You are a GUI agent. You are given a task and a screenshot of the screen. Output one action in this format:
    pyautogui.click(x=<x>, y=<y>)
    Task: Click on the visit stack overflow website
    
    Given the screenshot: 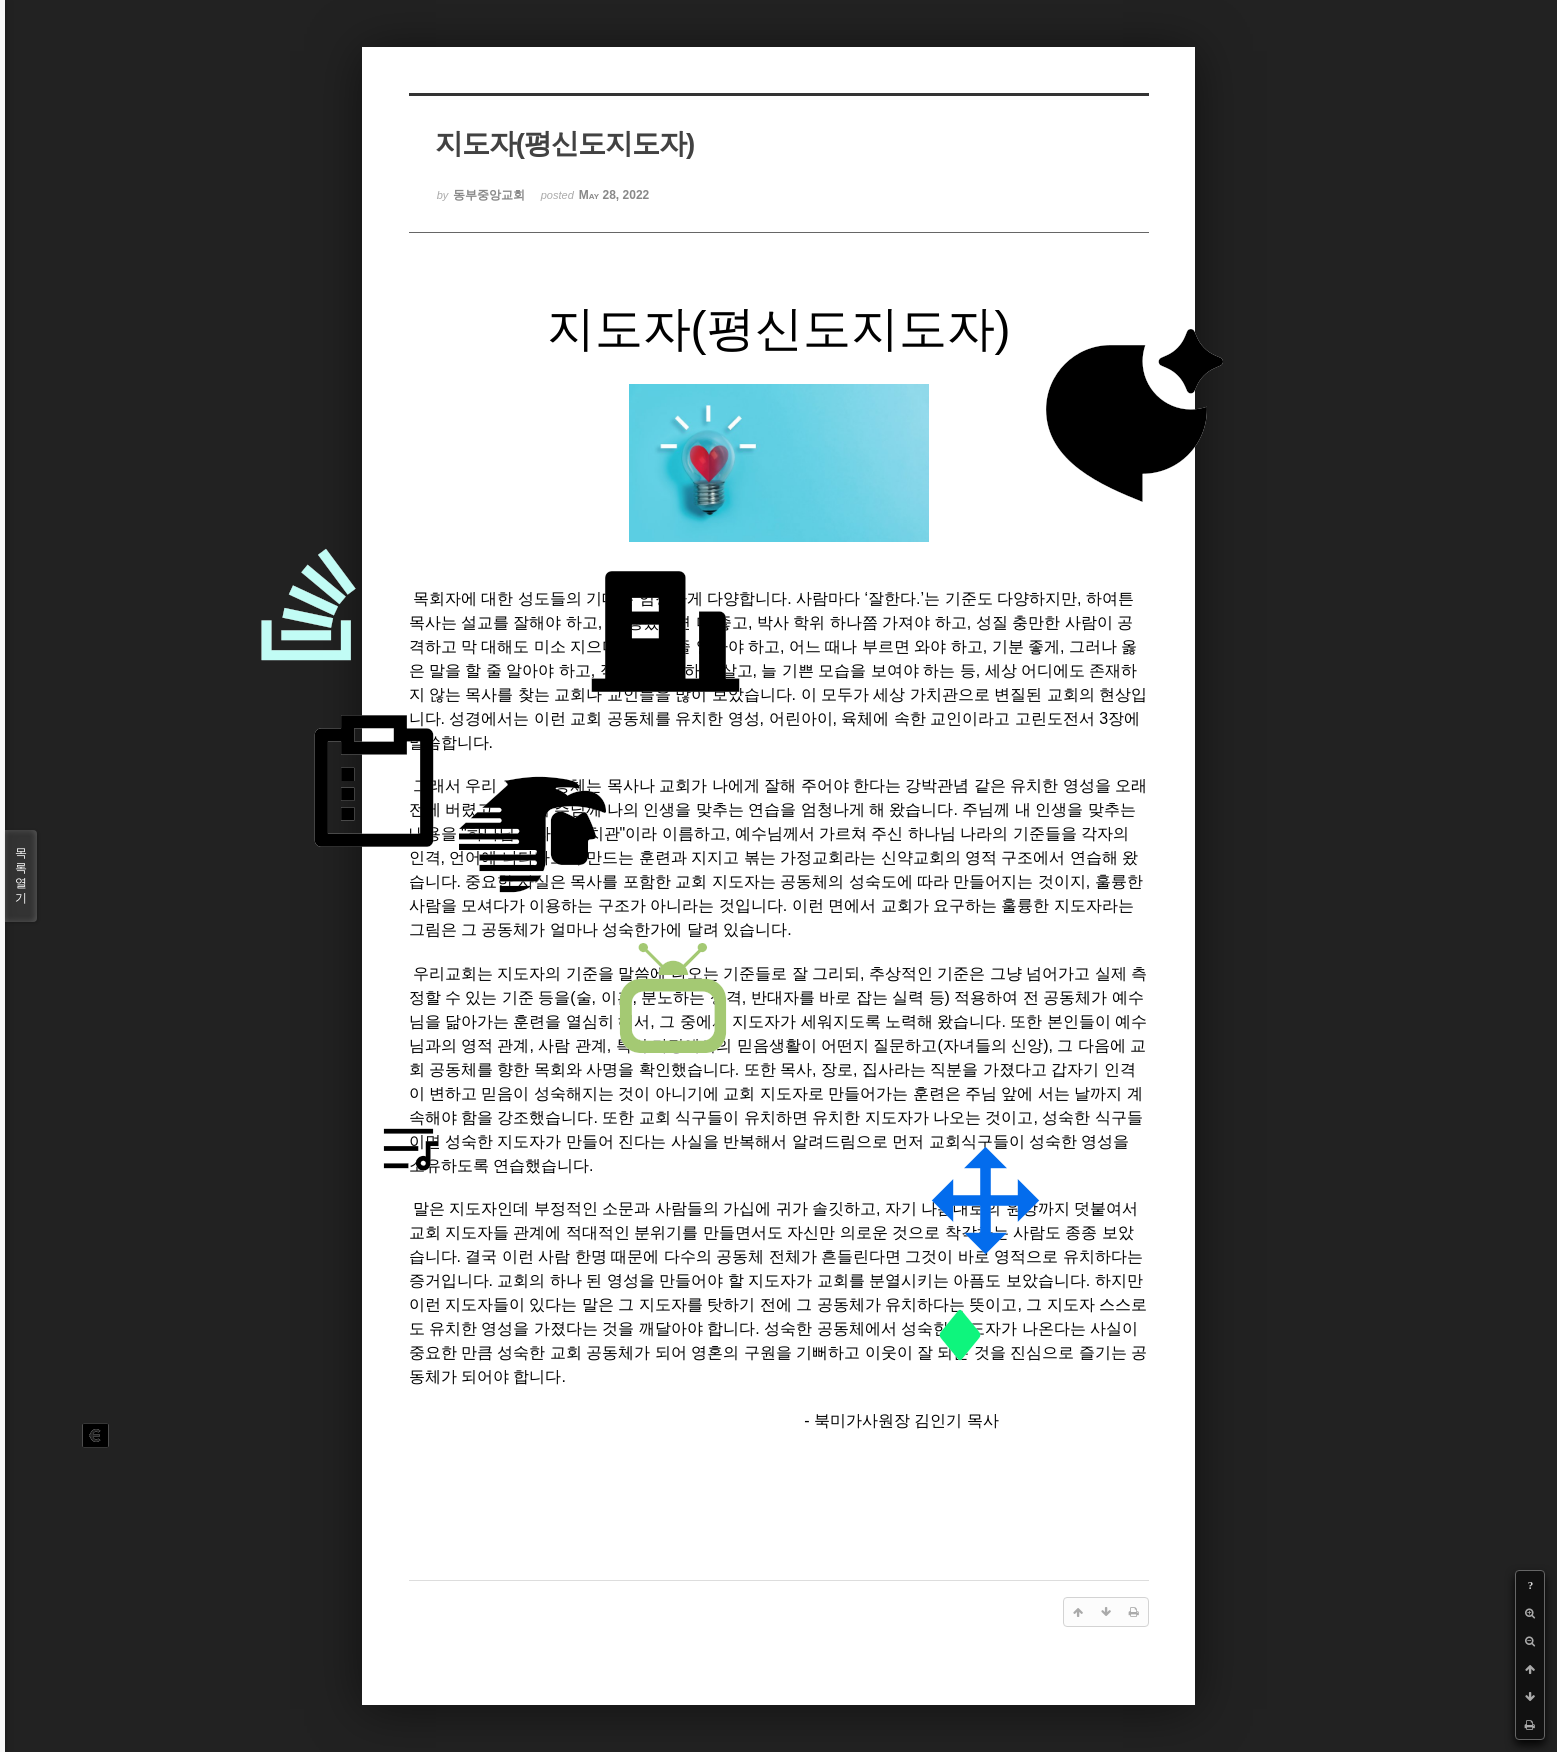 What is the action you would take?
    pyautogui.click(x=308, y=604)
    